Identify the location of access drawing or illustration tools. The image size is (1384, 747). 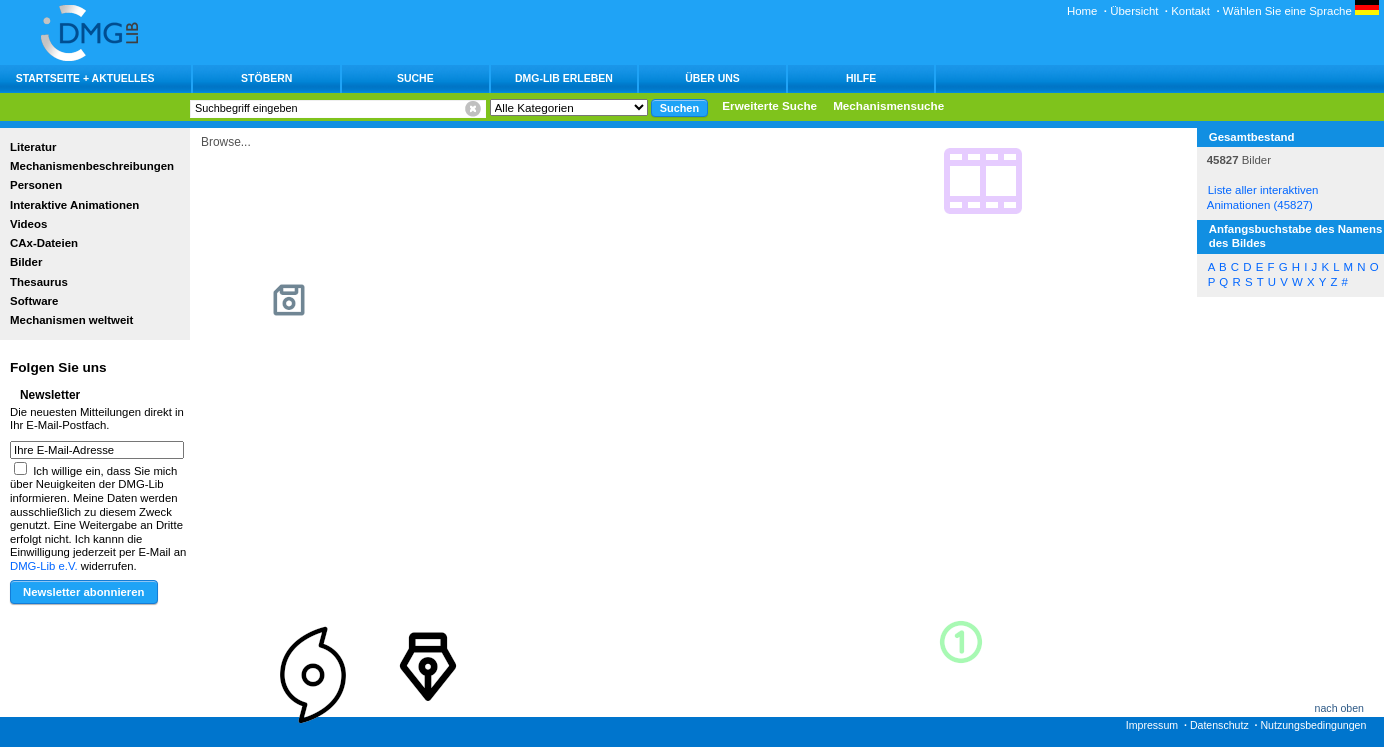
(428, 665).